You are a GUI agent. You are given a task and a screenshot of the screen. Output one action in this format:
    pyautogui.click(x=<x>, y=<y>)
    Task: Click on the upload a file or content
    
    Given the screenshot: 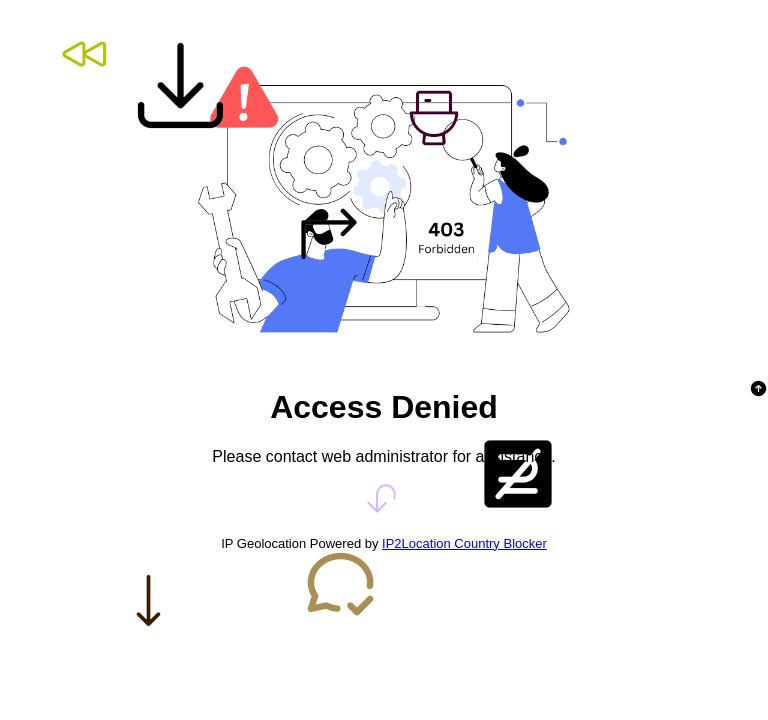 What is the action you would take?
    pyautogui.click(x=758, y=388)
    